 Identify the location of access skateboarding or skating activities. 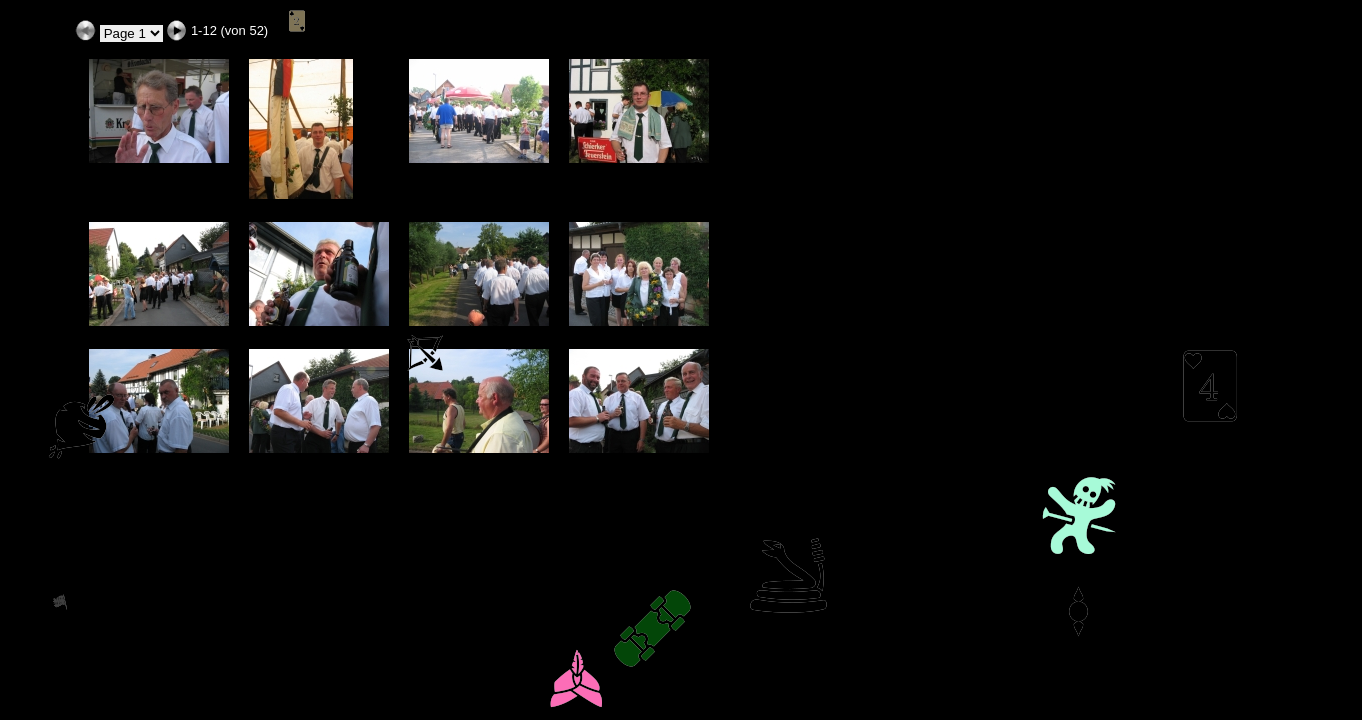
(652, 628).